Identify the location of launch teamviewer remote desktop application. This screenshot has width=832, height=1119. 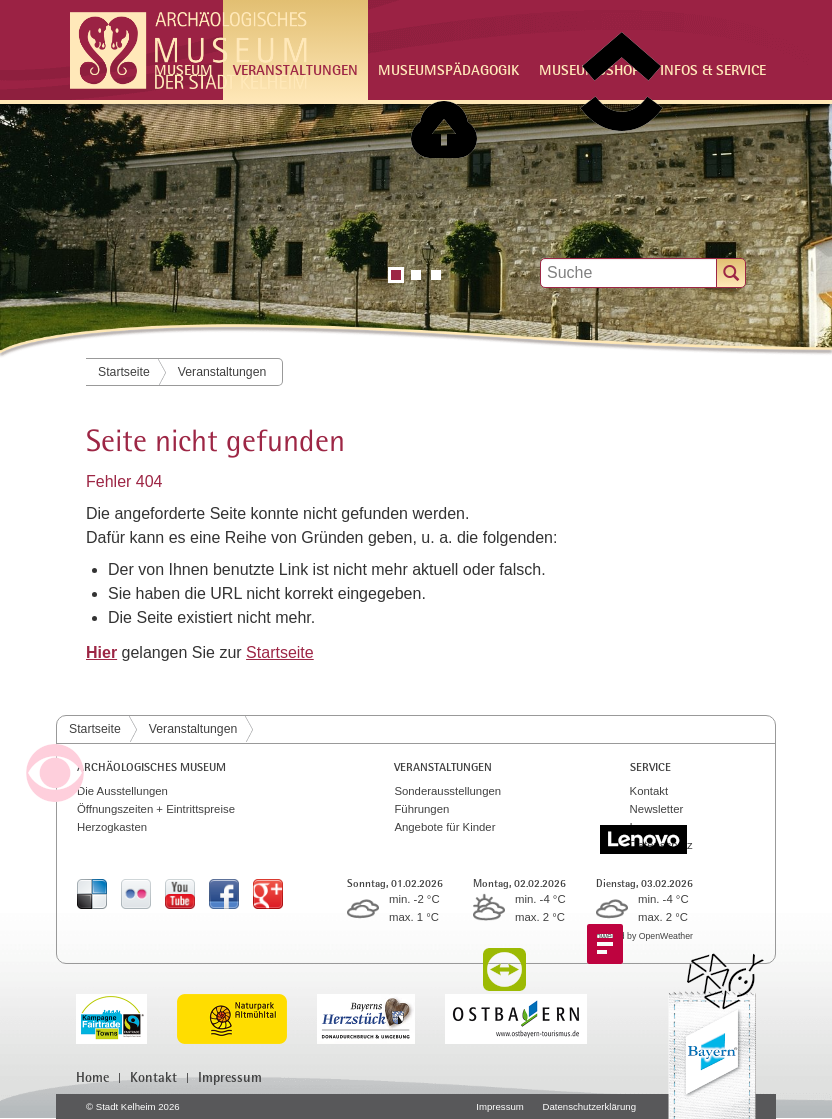
(504, 969).